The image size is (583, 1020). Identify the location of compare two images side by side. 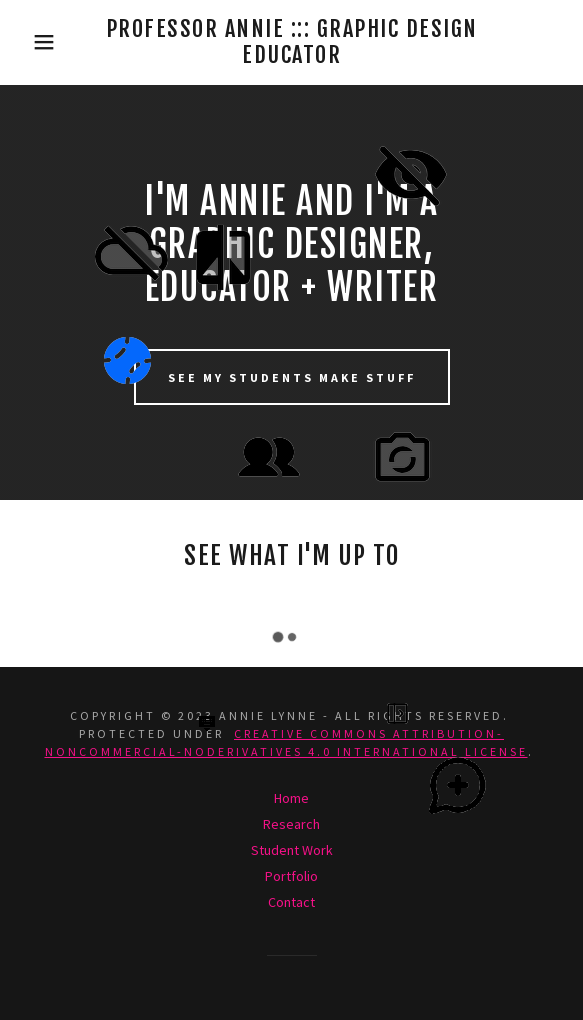
(223, 257).